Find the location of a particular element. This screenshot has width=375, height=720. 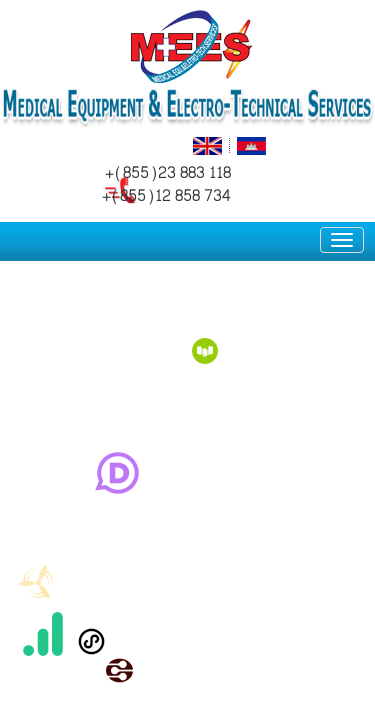

open Google Analytics dashboard is located at coordinates (43, 634).